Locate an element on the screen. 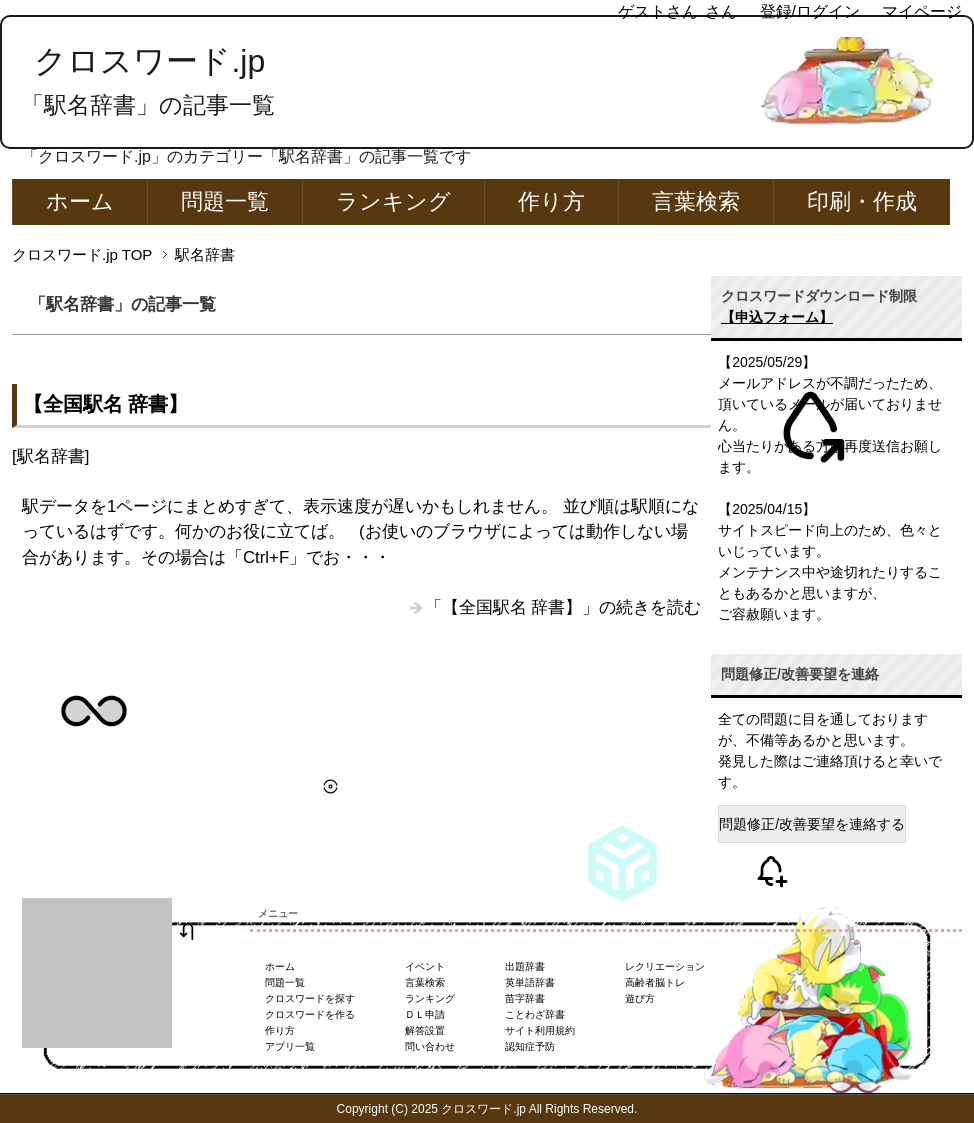  adjust level or alignment settings is located at coordinates (330, 786).